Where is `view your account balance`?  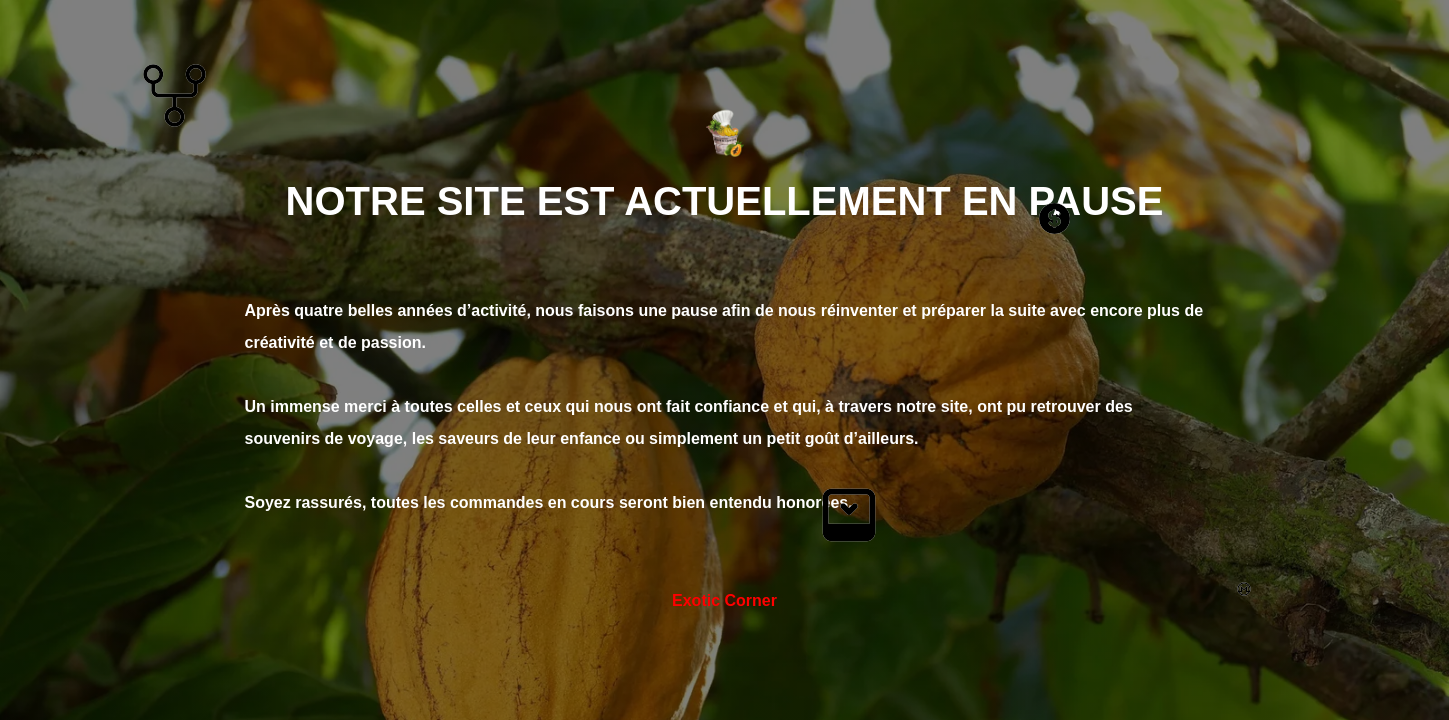 view your account balance is located at coordinates (1054, 218).